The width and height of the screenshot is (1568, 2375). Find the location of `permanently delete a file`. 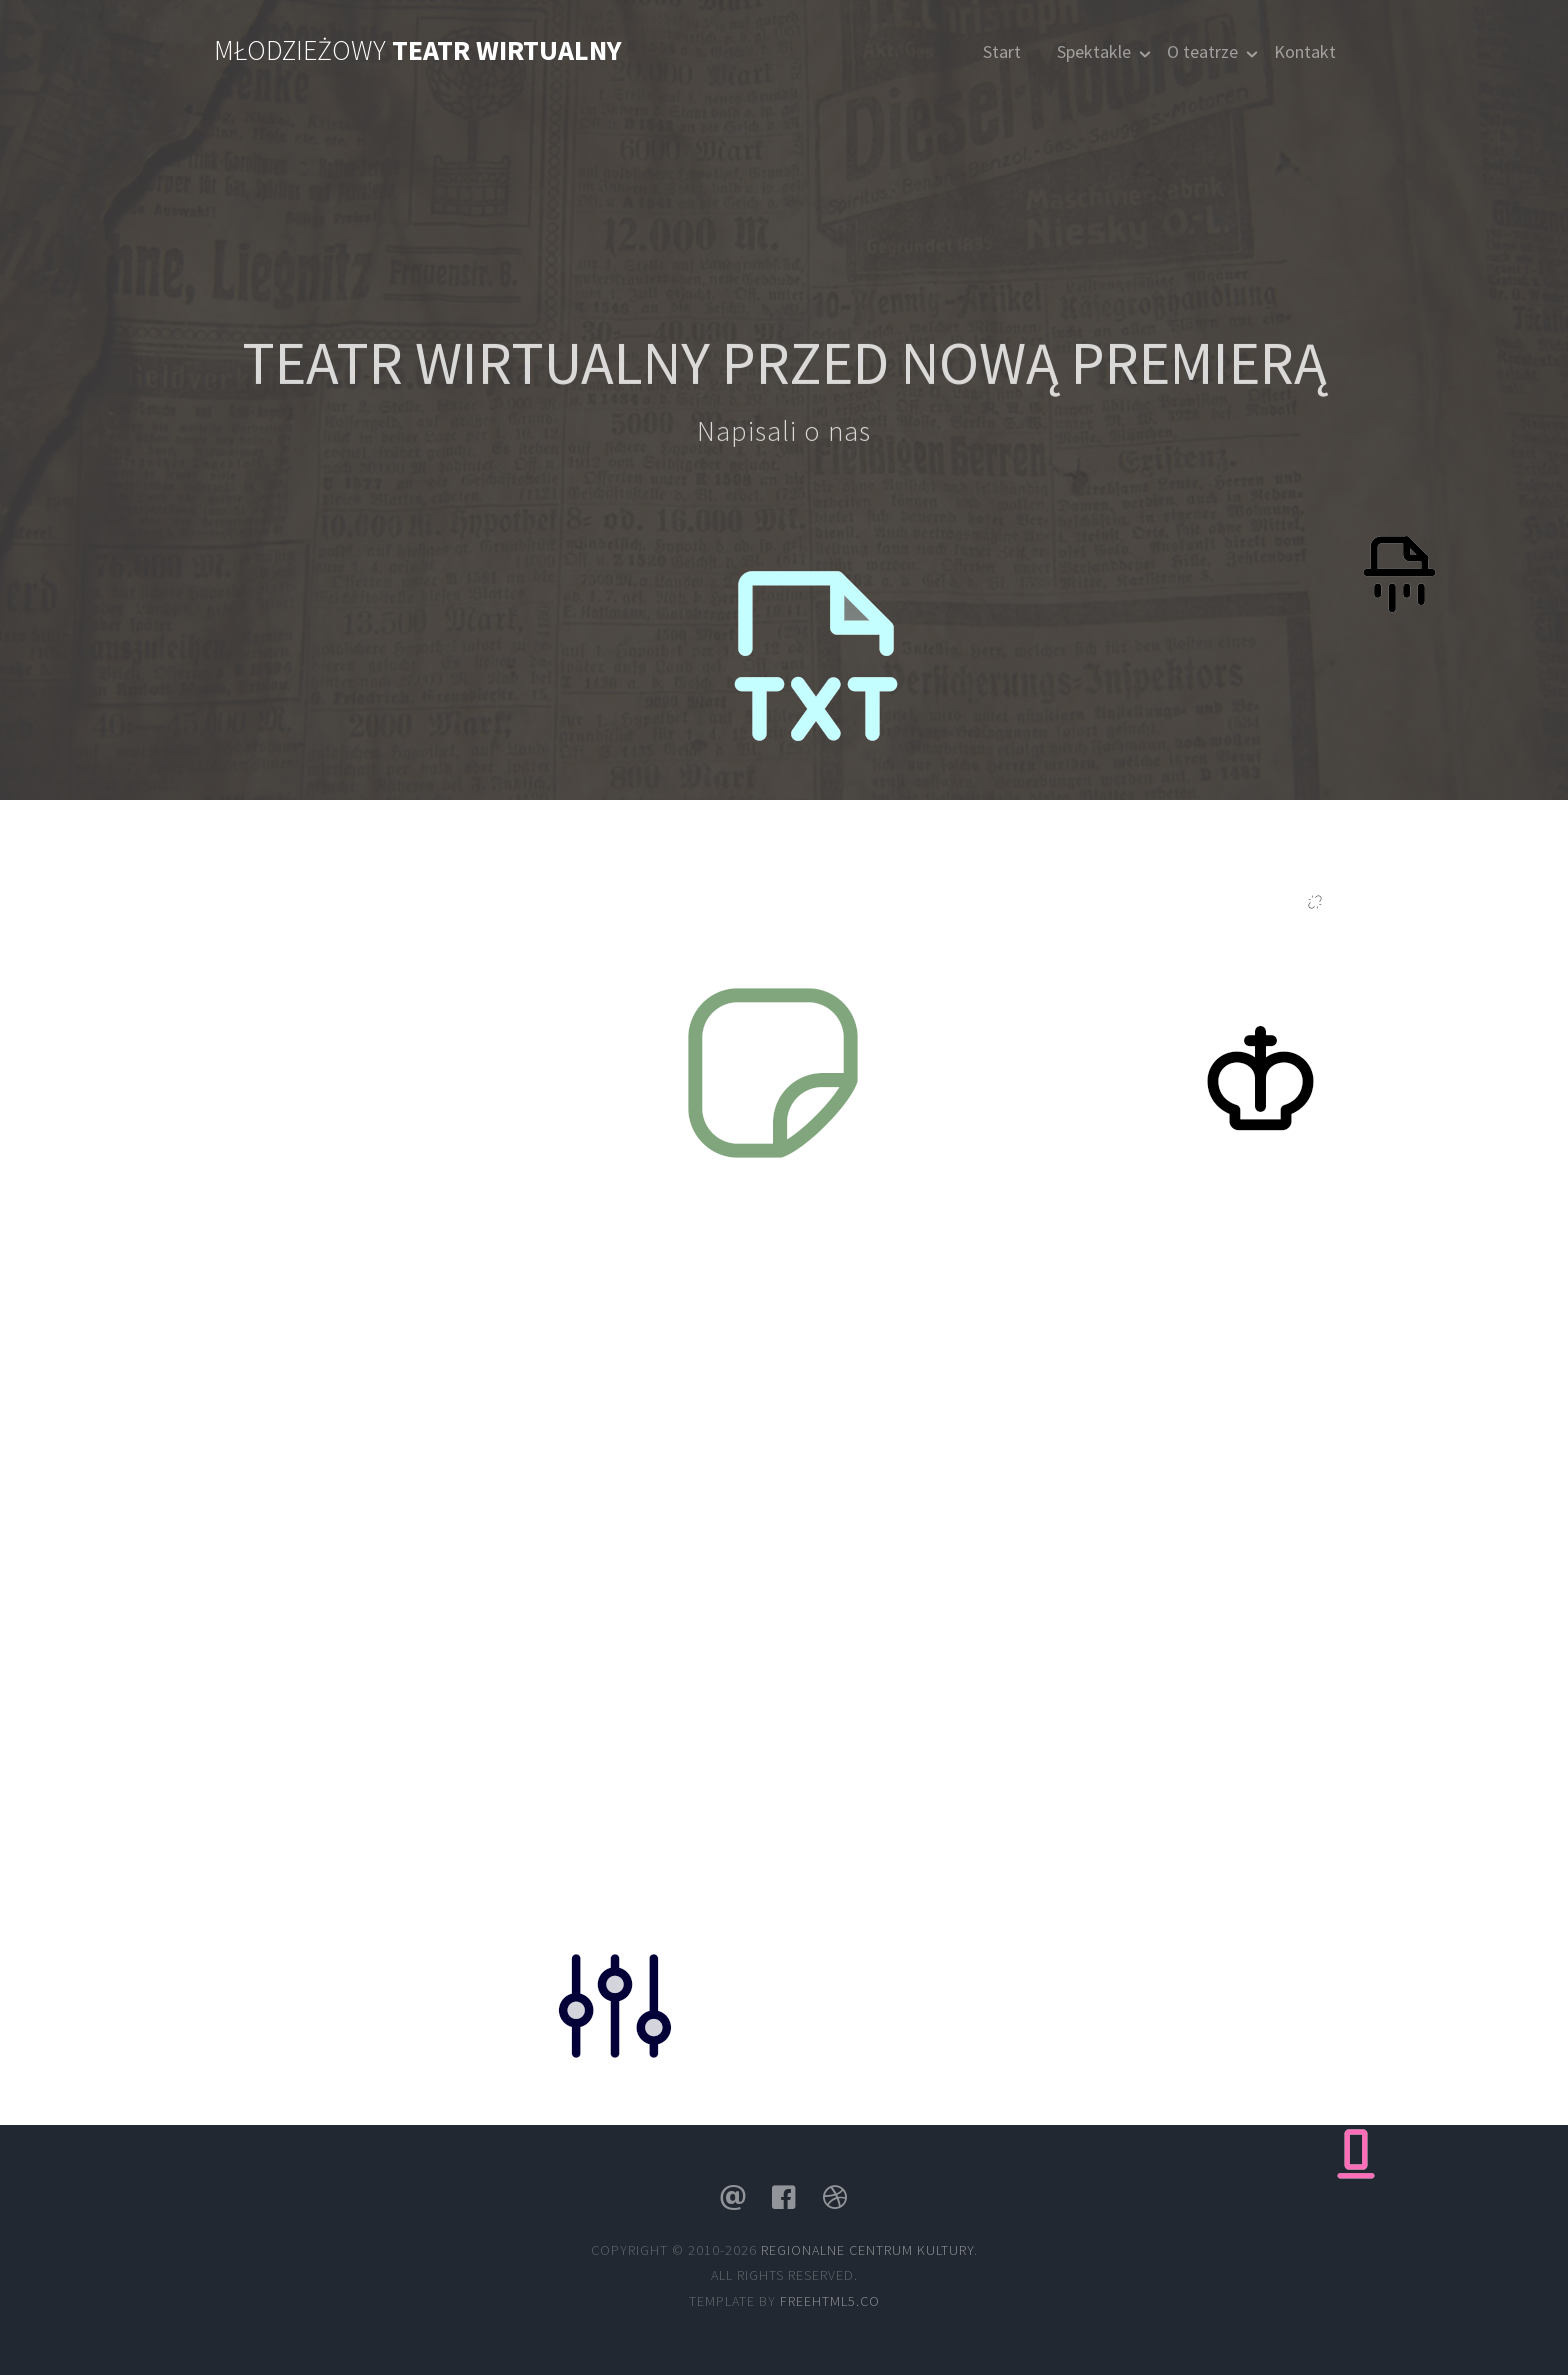

permanently delete a file is located at coordinates (1399, 572).